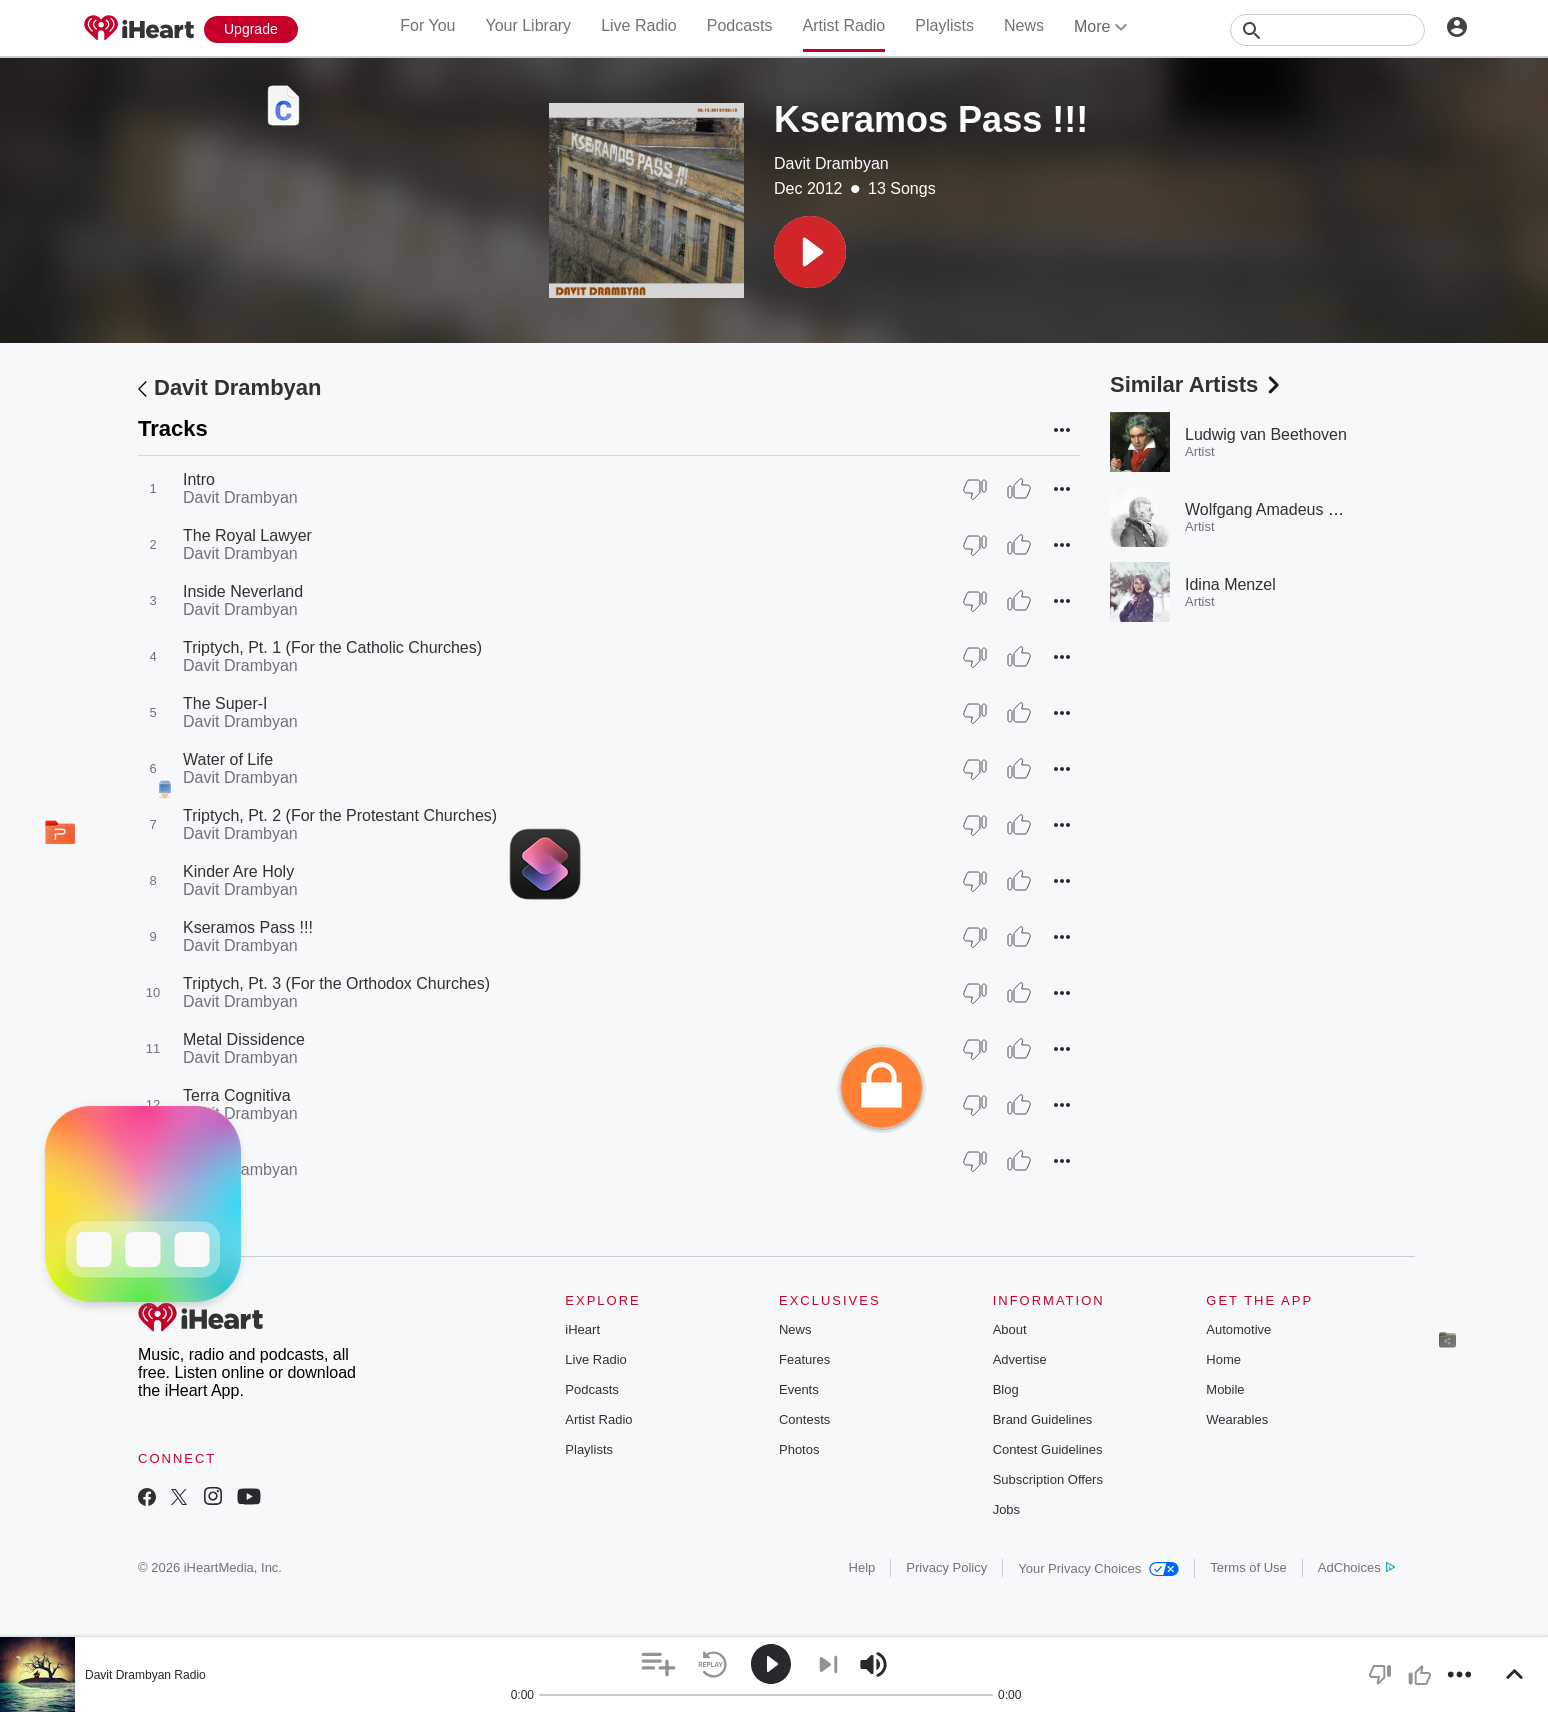 The image size is (1548, 1712). I want to click on open public shared folder, so click(1447, 1339).